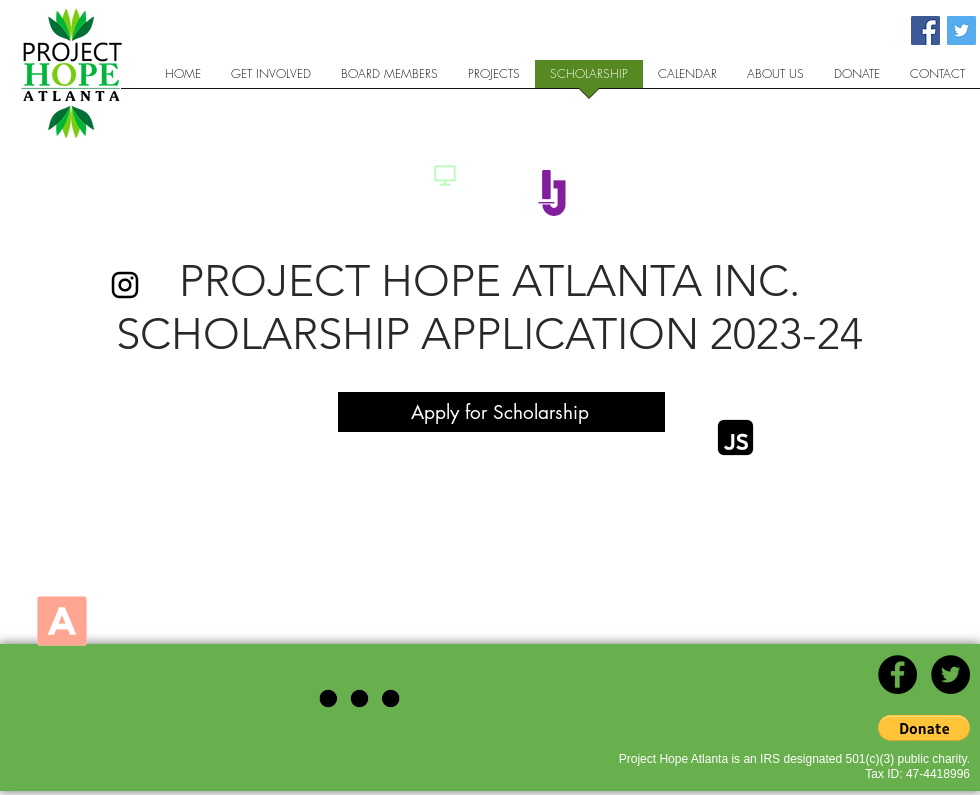 The width and height of the screenshot is (980, 795). Describe the element at coordinates (735, 437) in the screenshot. I see `javascript programming language logo` at that location.